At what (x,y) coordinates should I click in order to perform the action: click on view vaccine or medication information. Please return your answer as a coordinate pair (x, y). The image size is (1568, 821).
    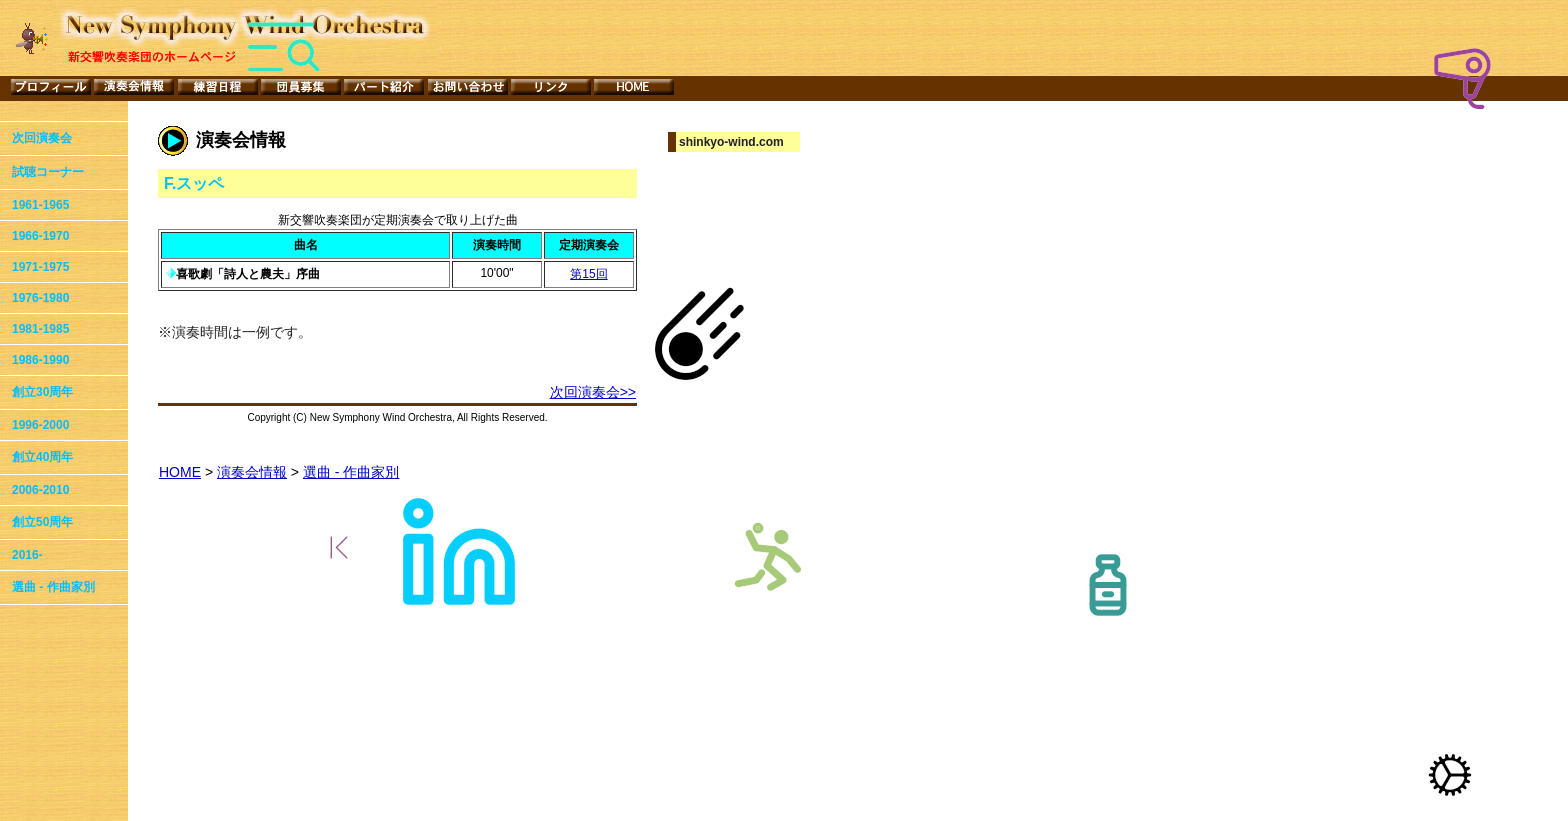
    Looking at the image, I should click on (1108, 585).